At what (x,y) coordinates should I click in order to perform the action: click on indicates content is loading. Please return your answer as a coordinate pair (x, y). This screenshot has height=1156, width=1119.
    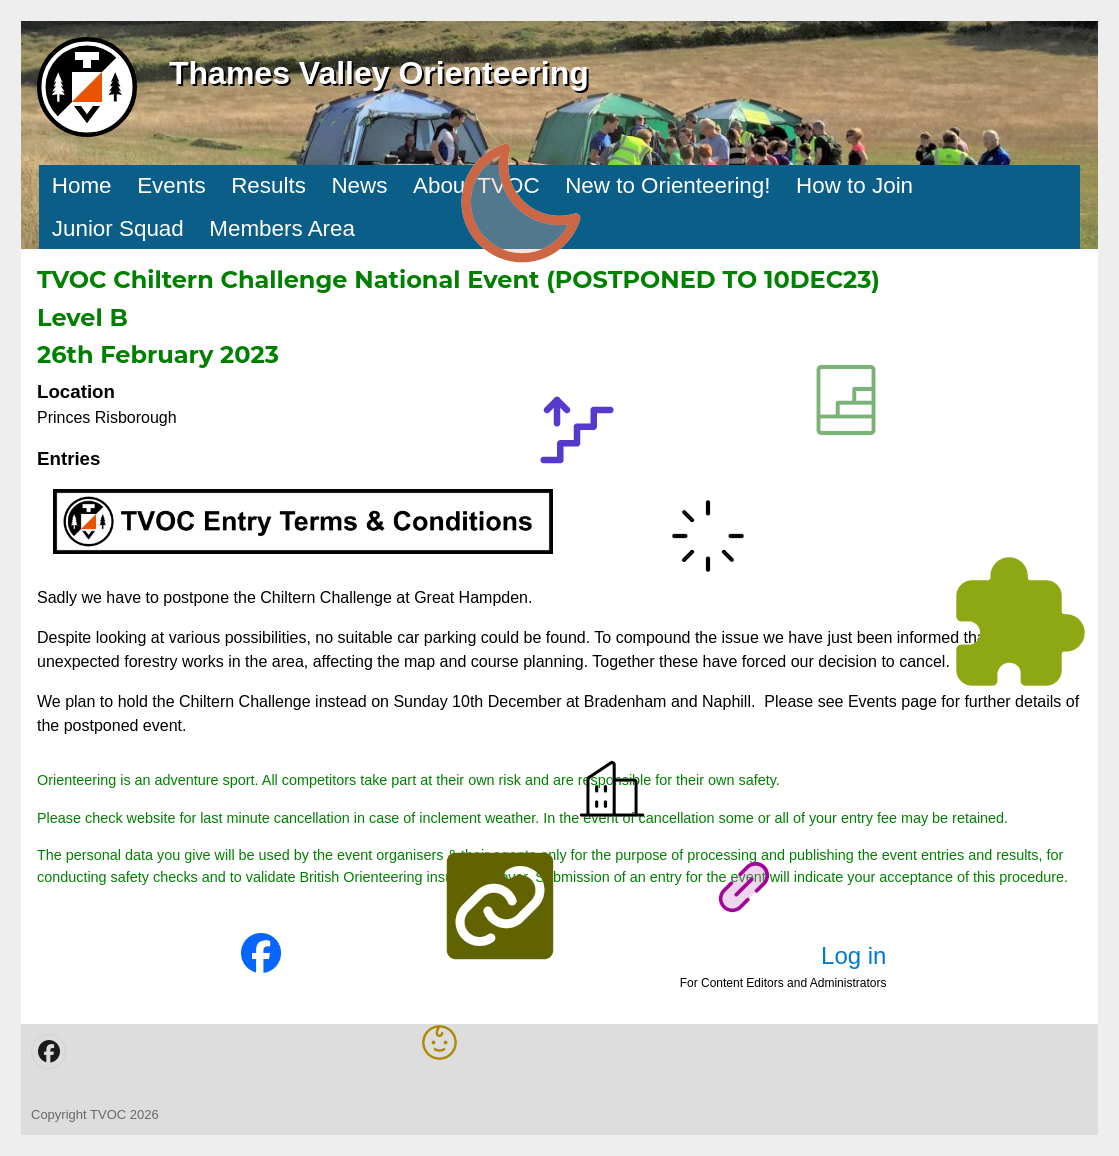
    Looking at the image, I should click on (708, 536).